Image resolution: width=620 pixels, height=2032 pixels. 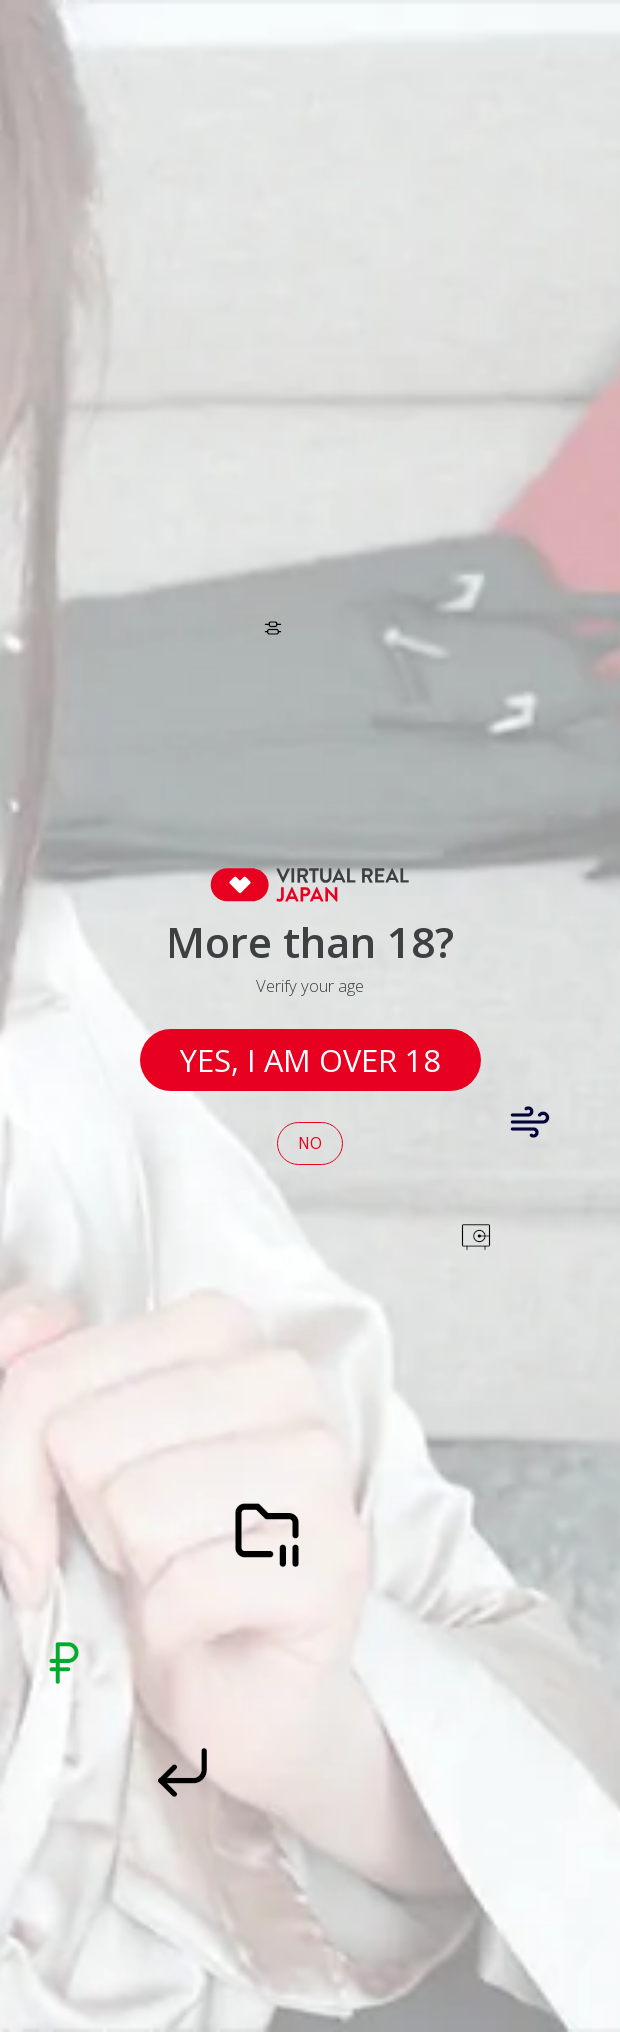 What do you see at coordinates (530, 1122) in the screenshot?
I see `view current wind conditions` at bounding box center [530, 1122].